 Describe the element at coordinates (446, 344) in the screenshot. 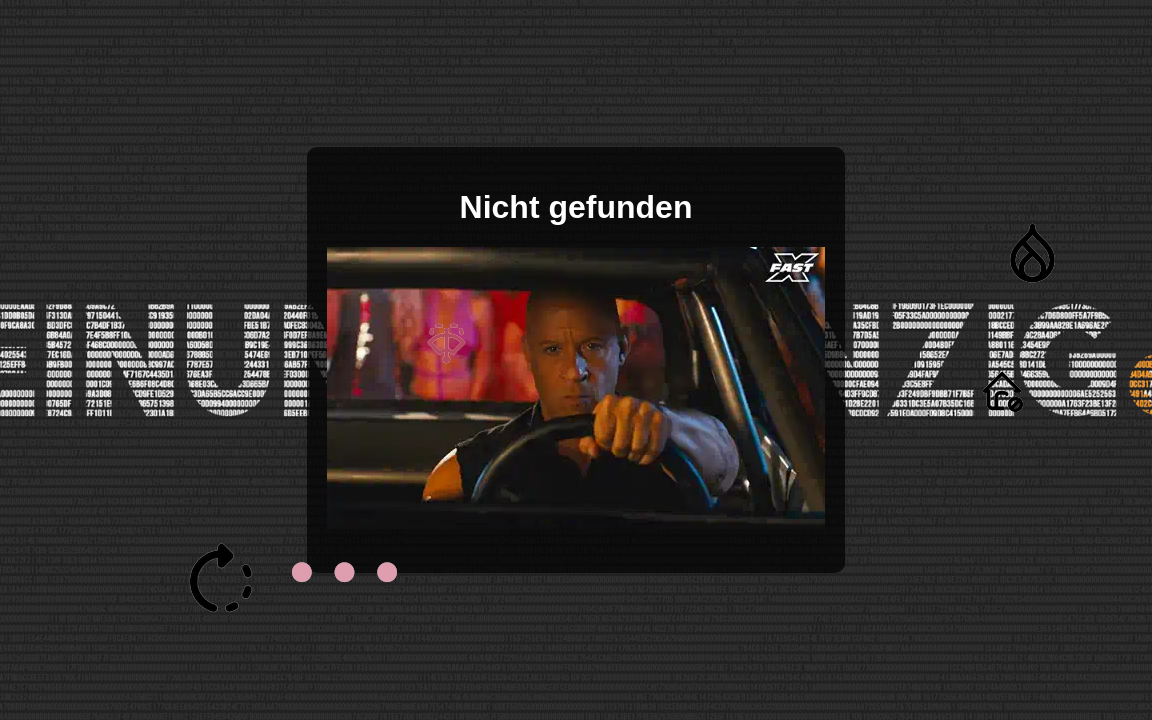

I see `activate windshield washer fluid` at that location.